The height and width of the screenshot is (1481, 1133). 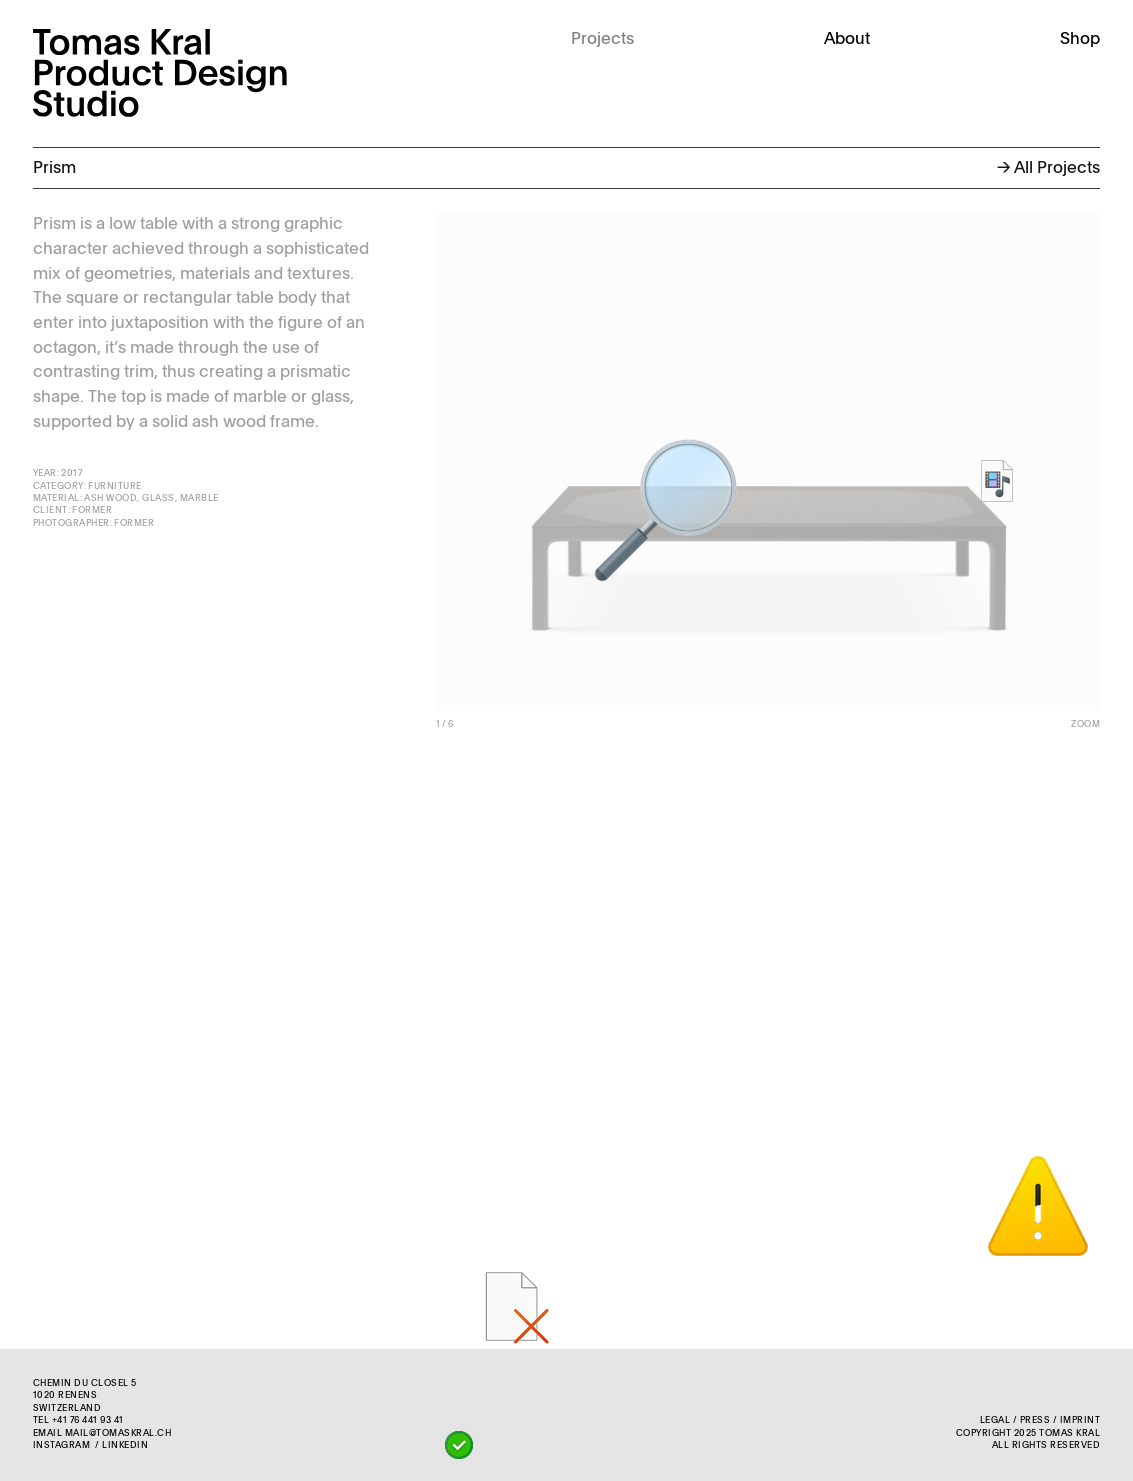 What do you see at coordinates (1038, 1206) in the screenshot?
I see `indicates a warning or alert status` at bounding box center [1038, 1206].